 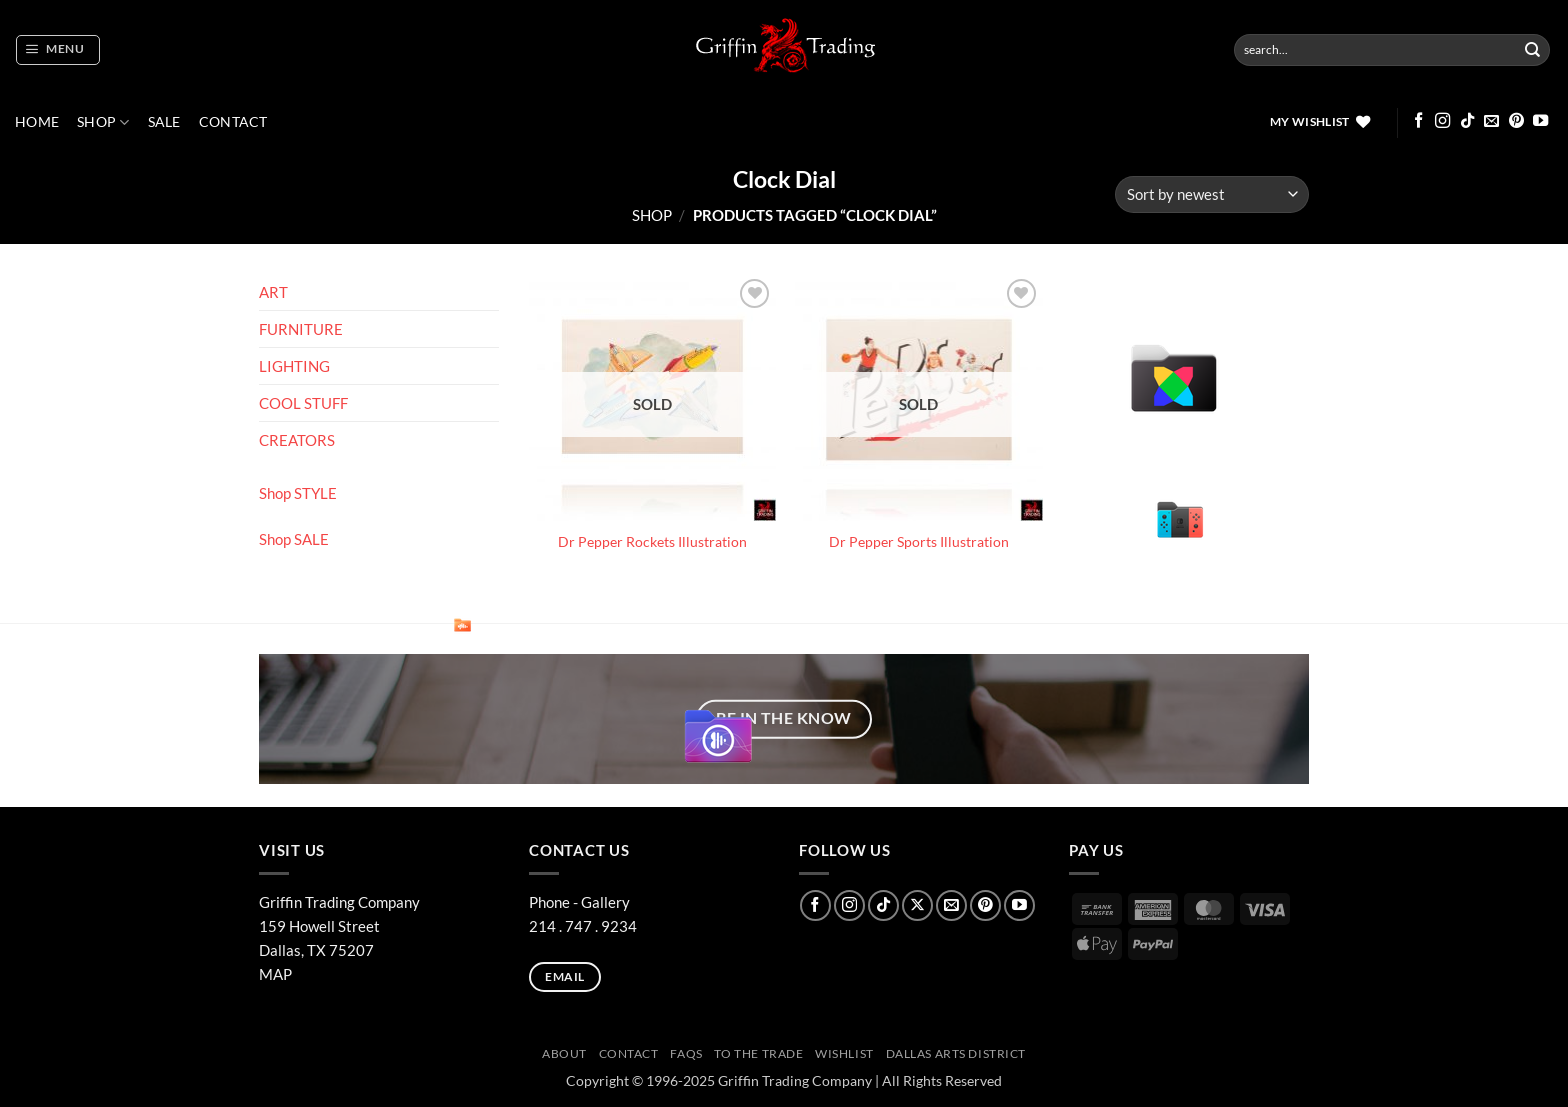 What do you see at coordinates (1180, 521) in the screenshot?
I see `open nintendo switch games folder` at bounding box center [1180, 521].